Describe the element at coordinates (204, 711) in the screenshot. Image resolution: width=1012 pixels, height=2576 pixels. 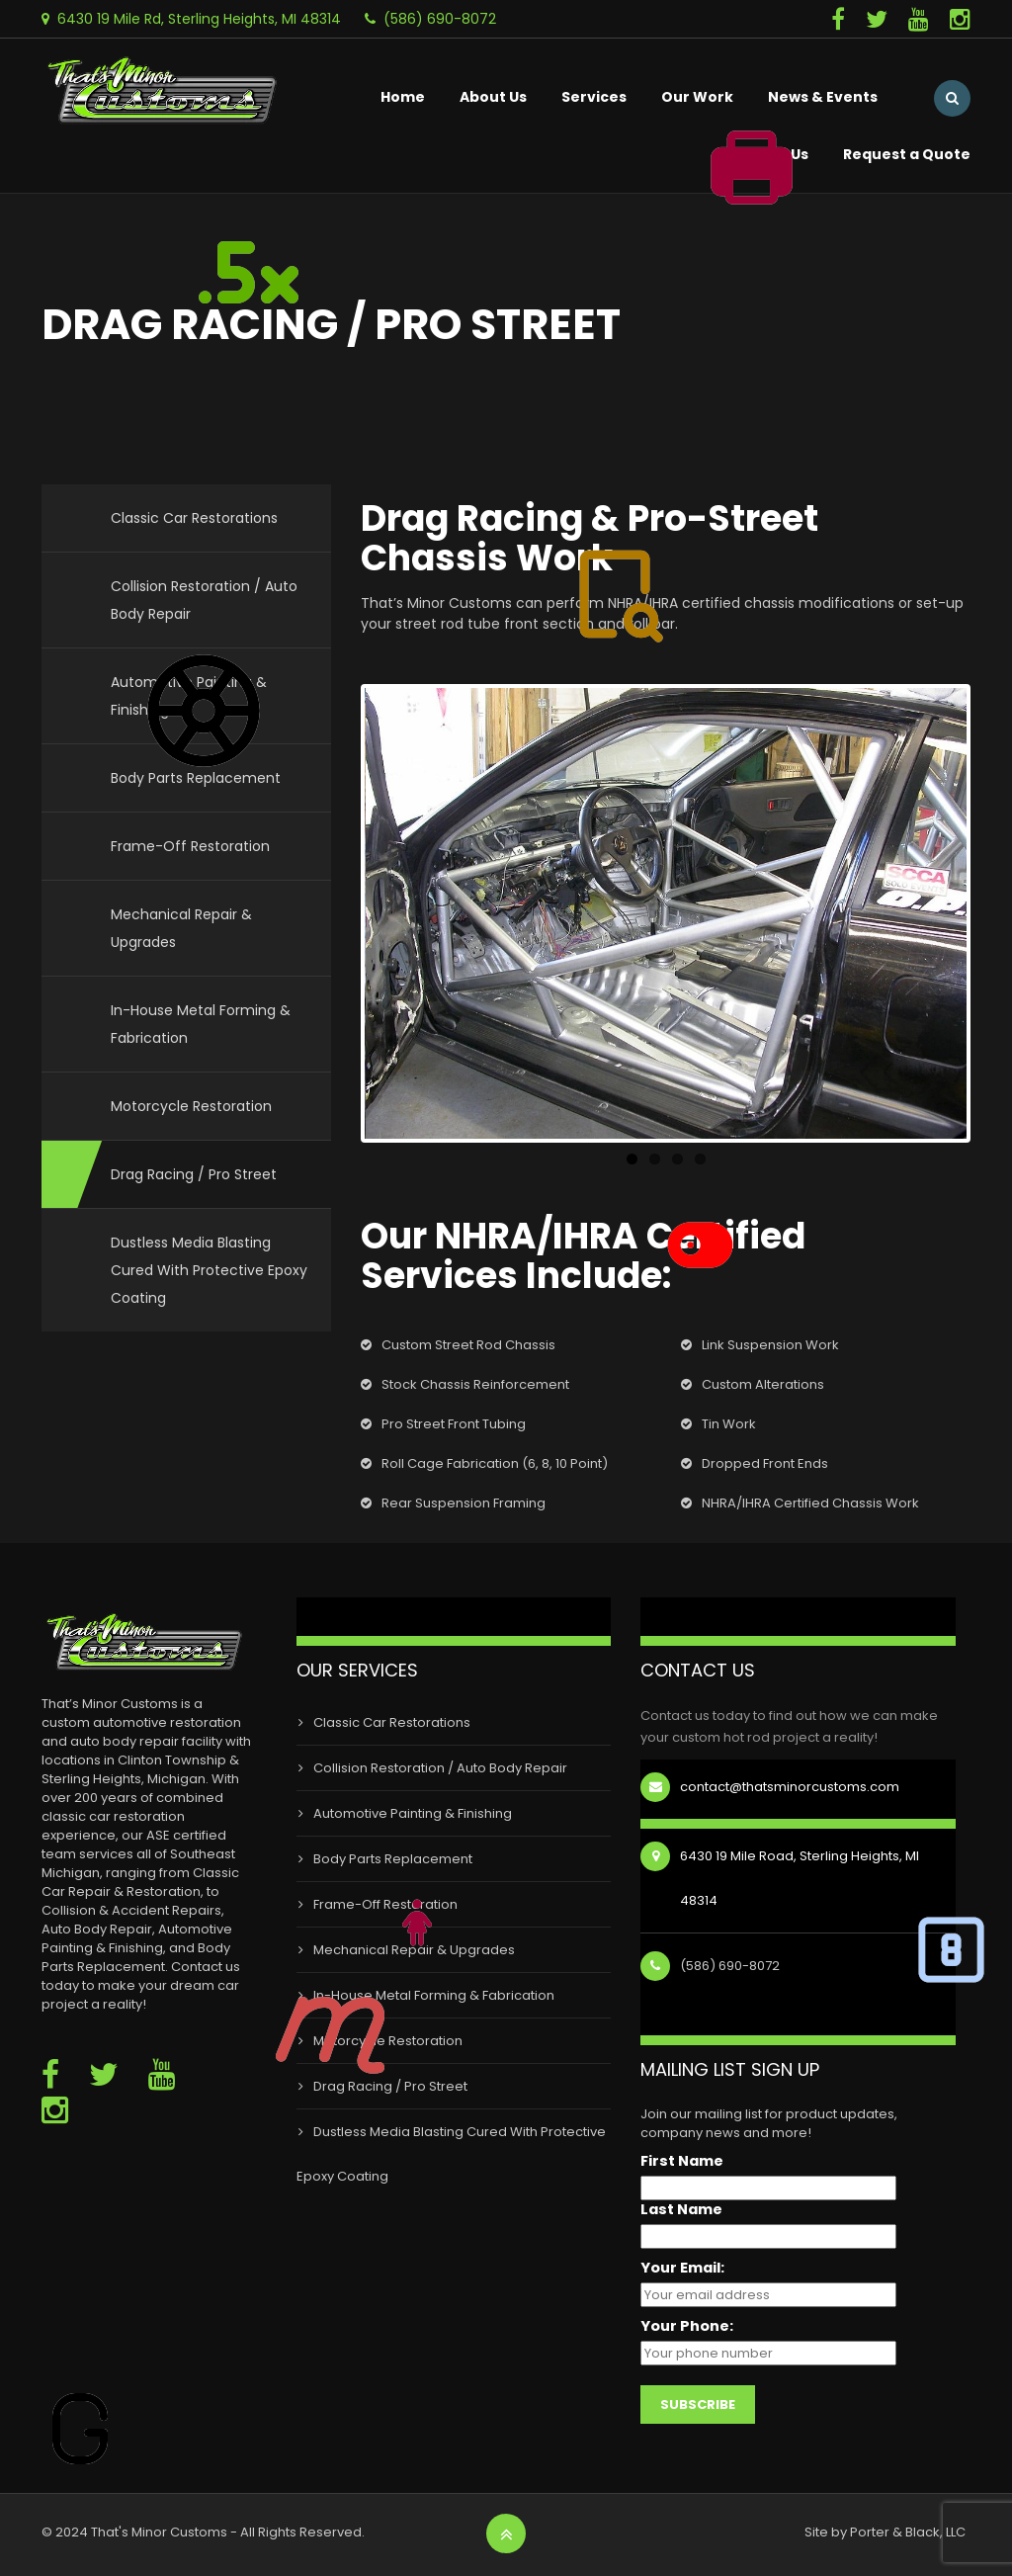
I see `access vehicle or tire settings` at that location.